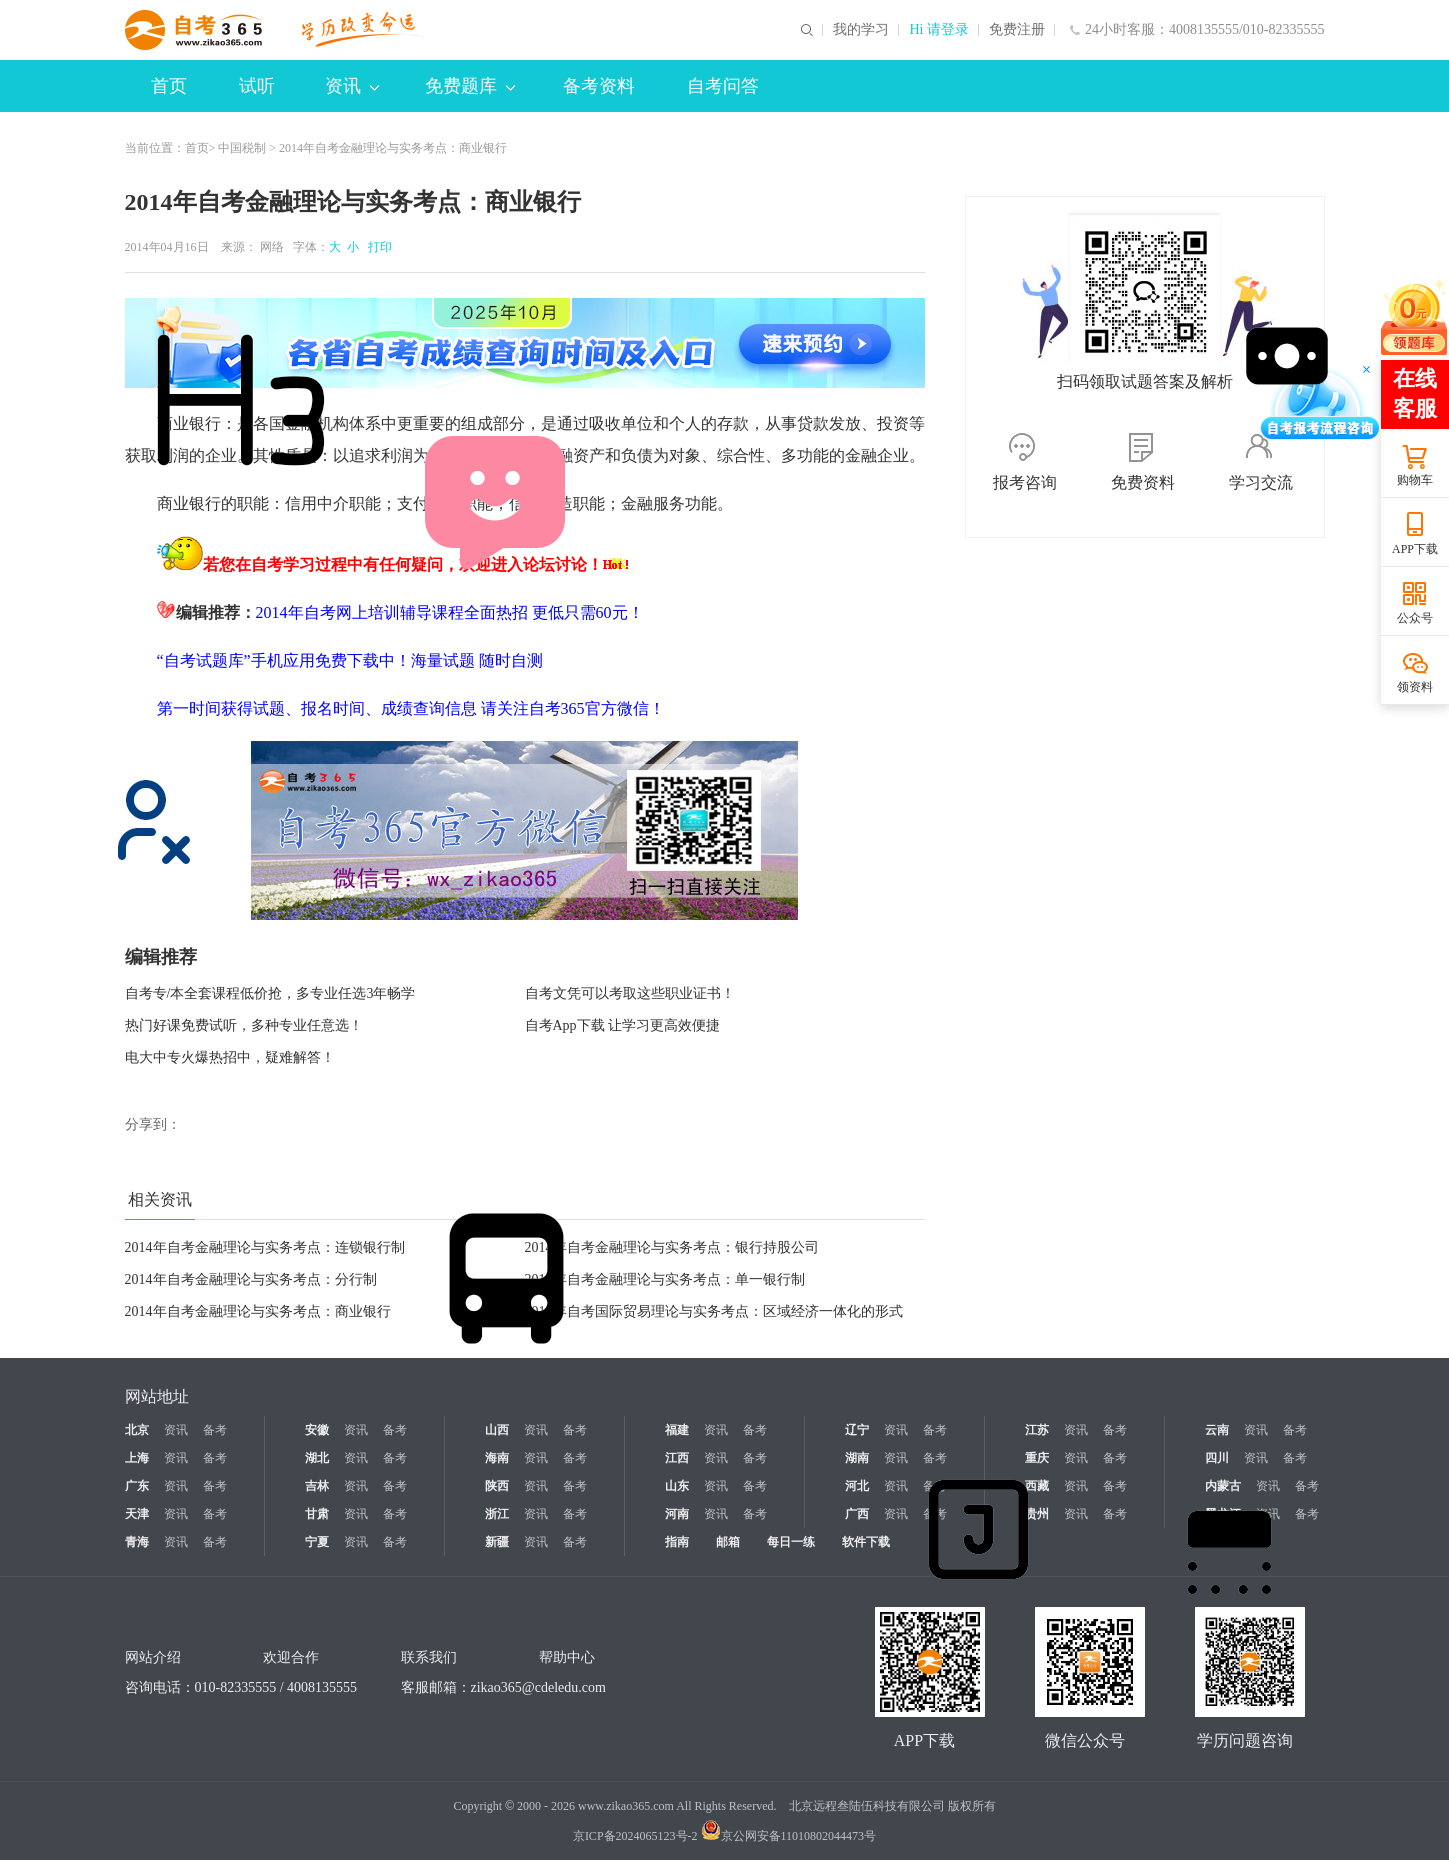 The height and width of the screenshot is (1860, 1449). Describe the element at coordinates (241, 400) in the screenshot. I see `format text as heading level 3` at that location.